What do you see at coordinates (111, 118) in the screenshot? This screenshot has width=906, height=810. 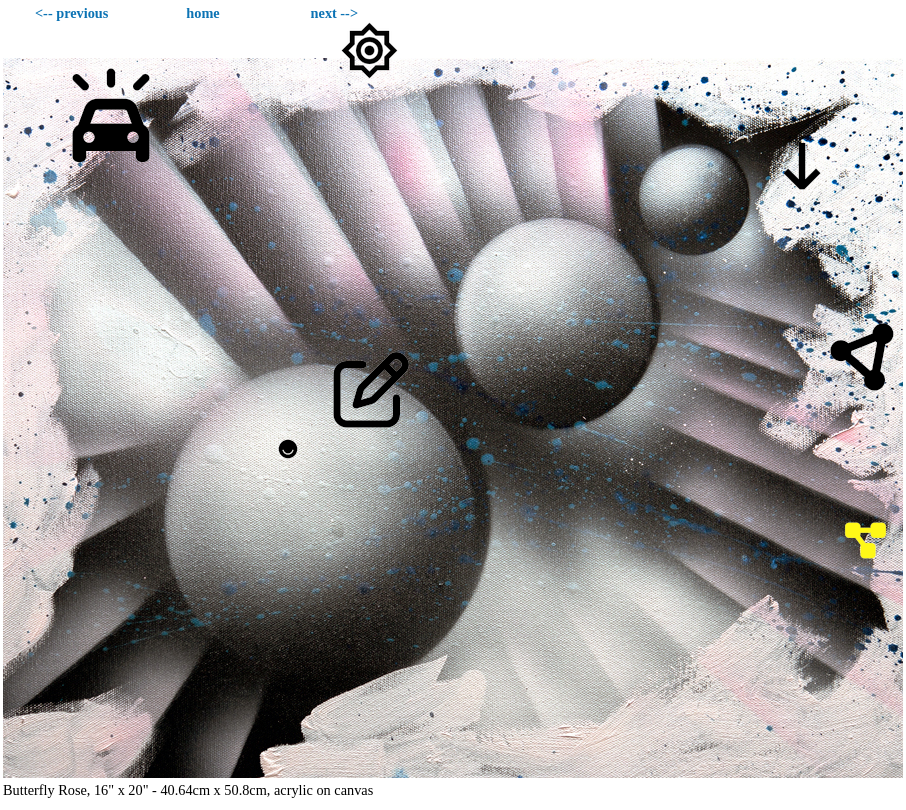 I see `indicates vehicle is currently active or running` at bounding box center [111, 118].